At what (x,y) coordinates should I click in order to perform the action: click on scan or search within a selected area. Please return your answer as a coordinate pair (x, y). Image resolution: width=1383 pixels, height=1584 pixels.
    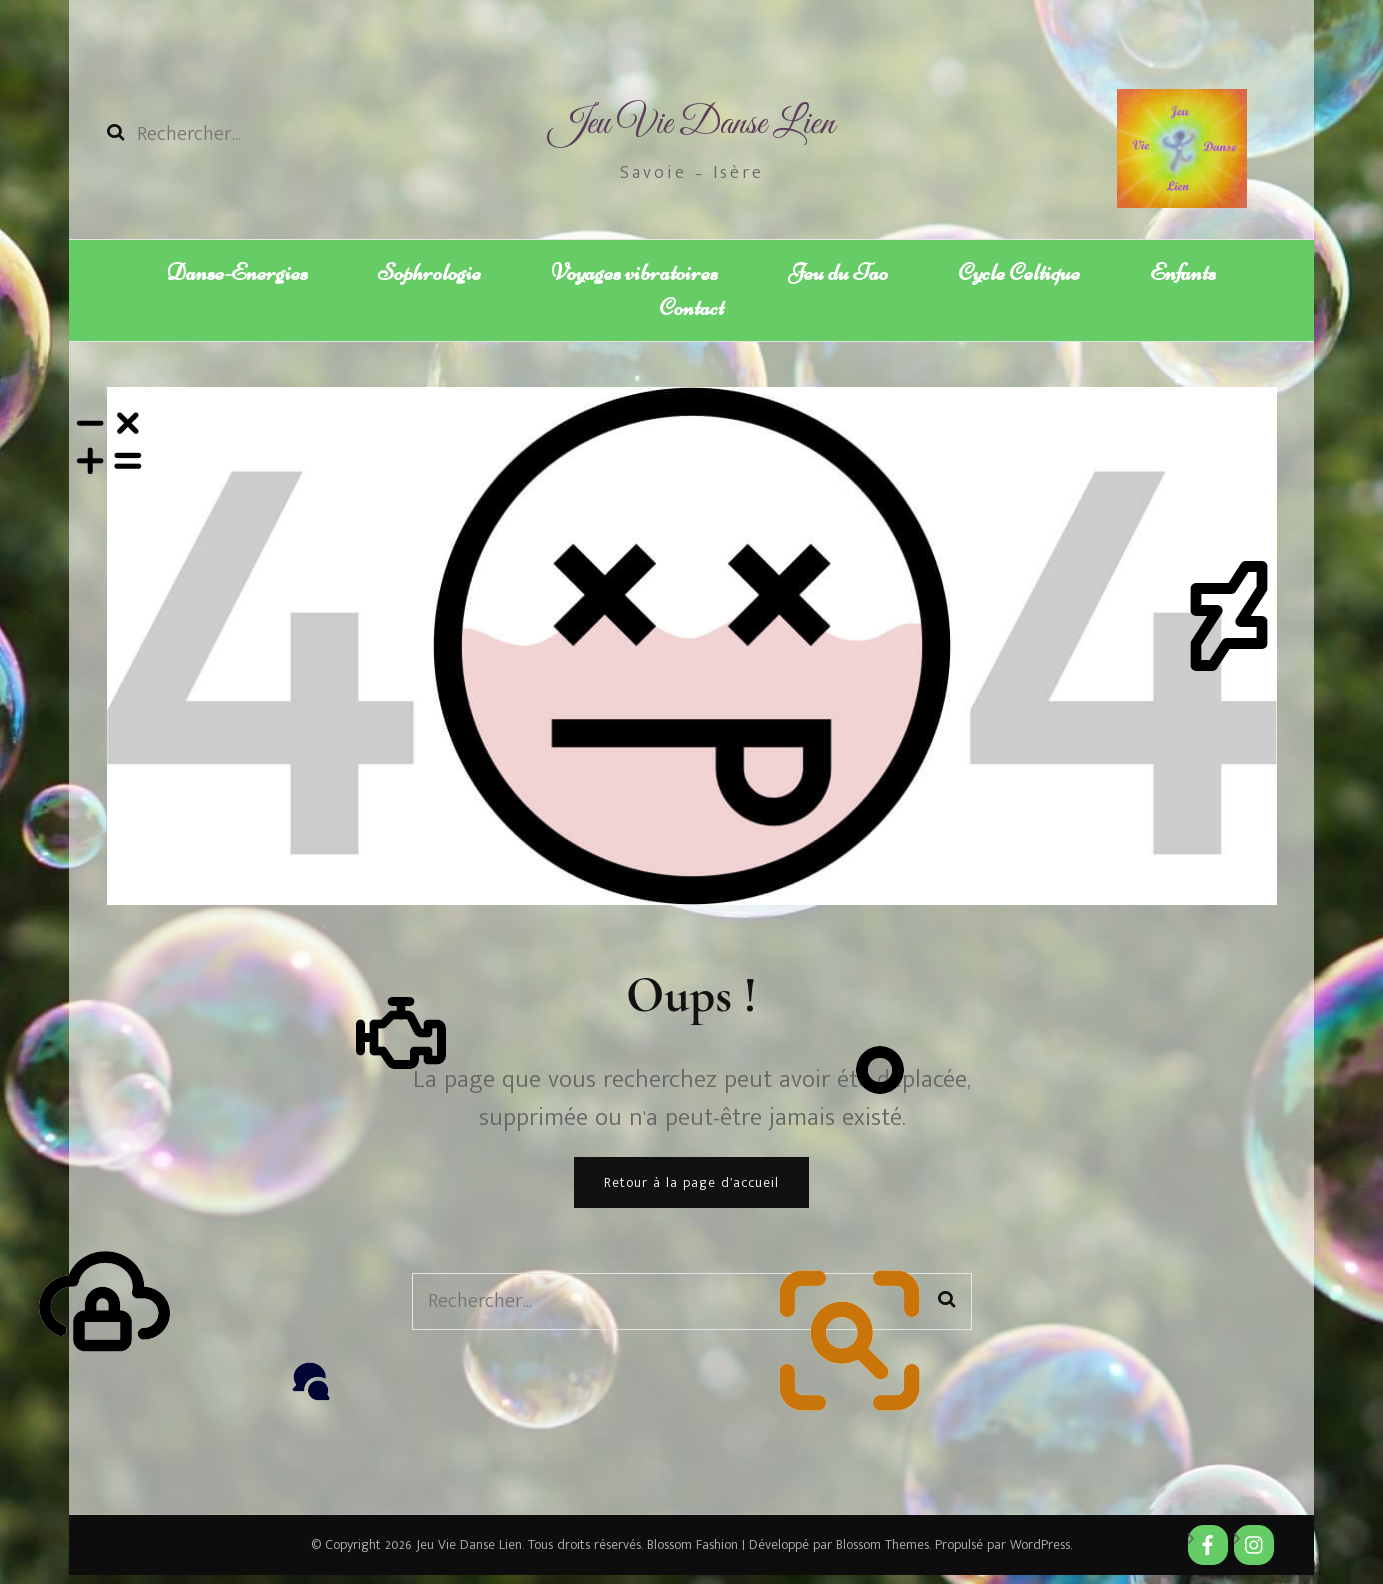
    Looking at the image, I should click on (849, 1340).